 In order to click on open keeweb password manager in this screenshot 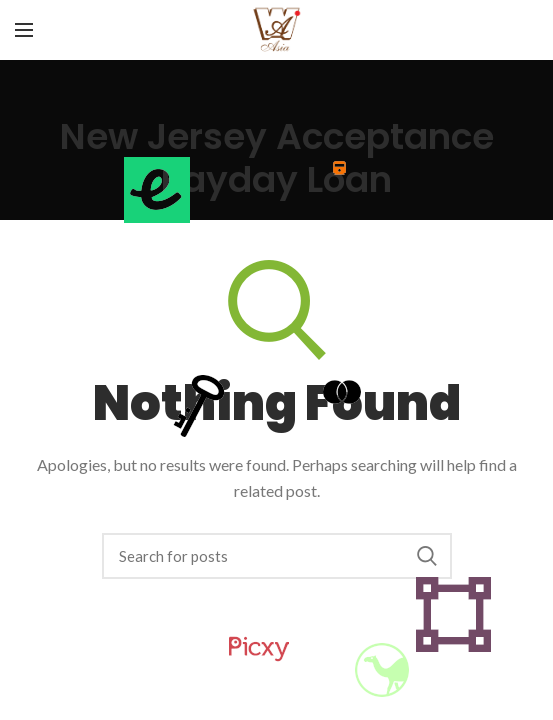, I will do `click(199, 406)`.